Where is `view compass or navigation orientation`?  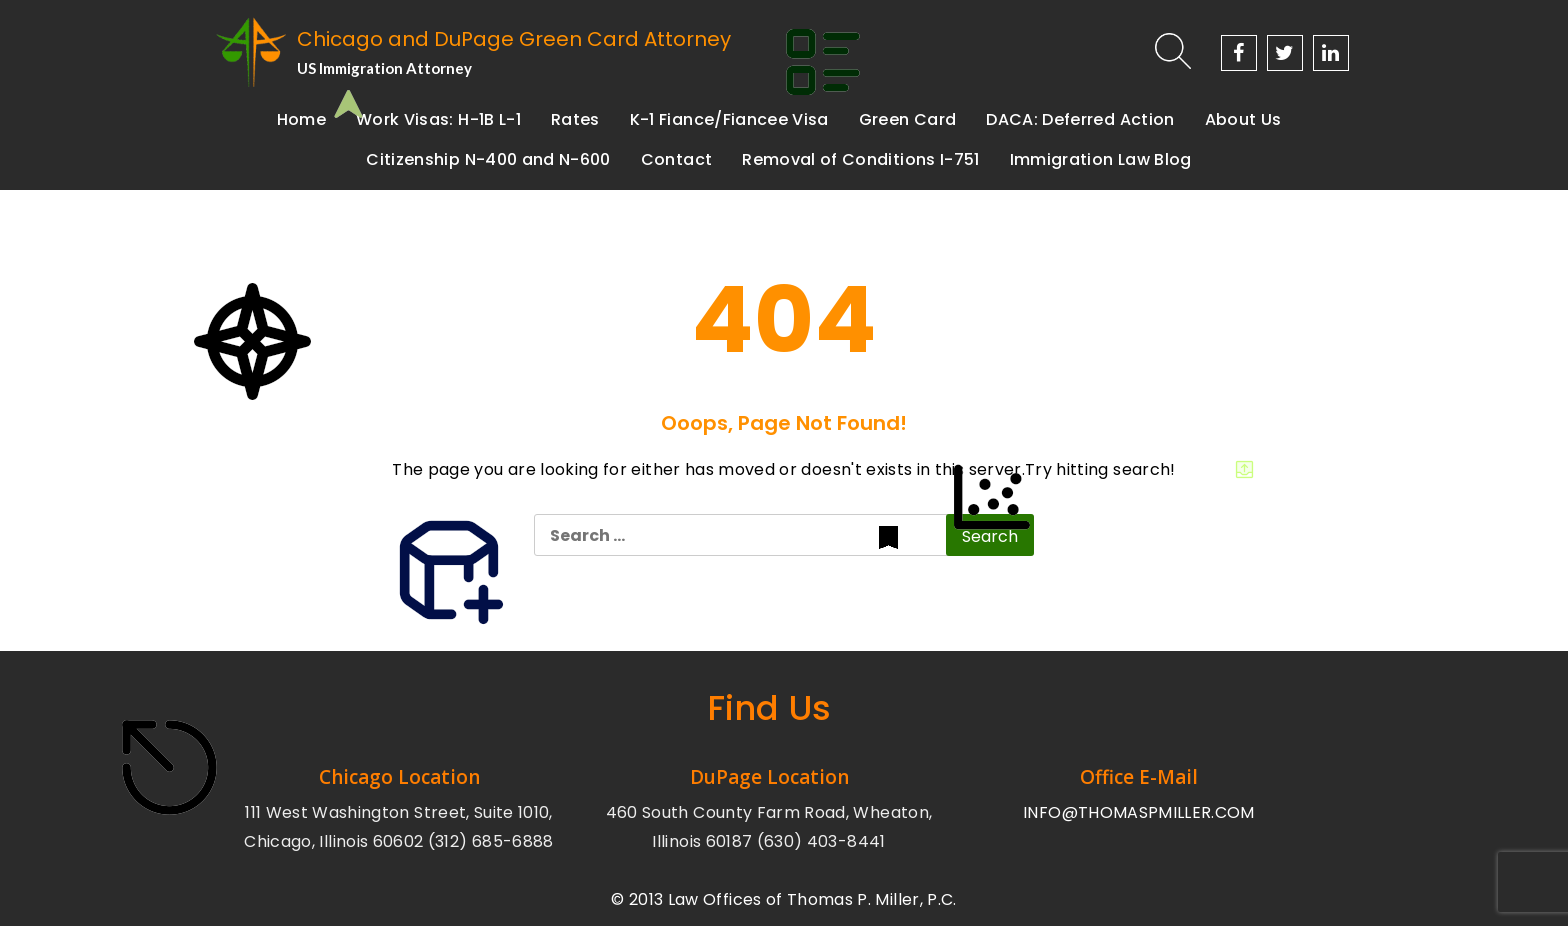
view compass or navigation orientation is located at coordinates (252, 341).